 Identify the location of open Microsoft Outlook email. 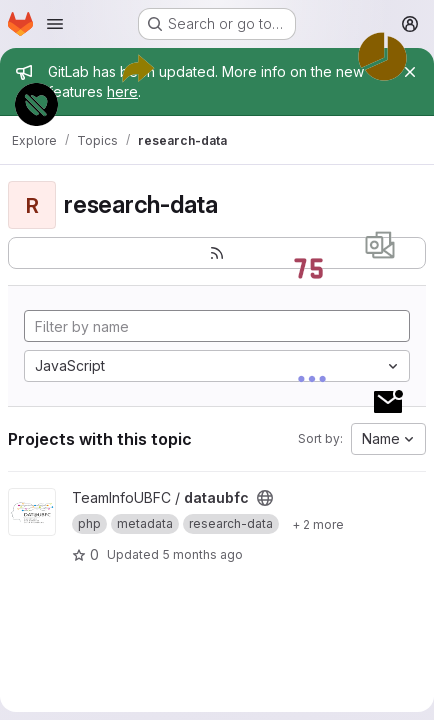
(380, 245).